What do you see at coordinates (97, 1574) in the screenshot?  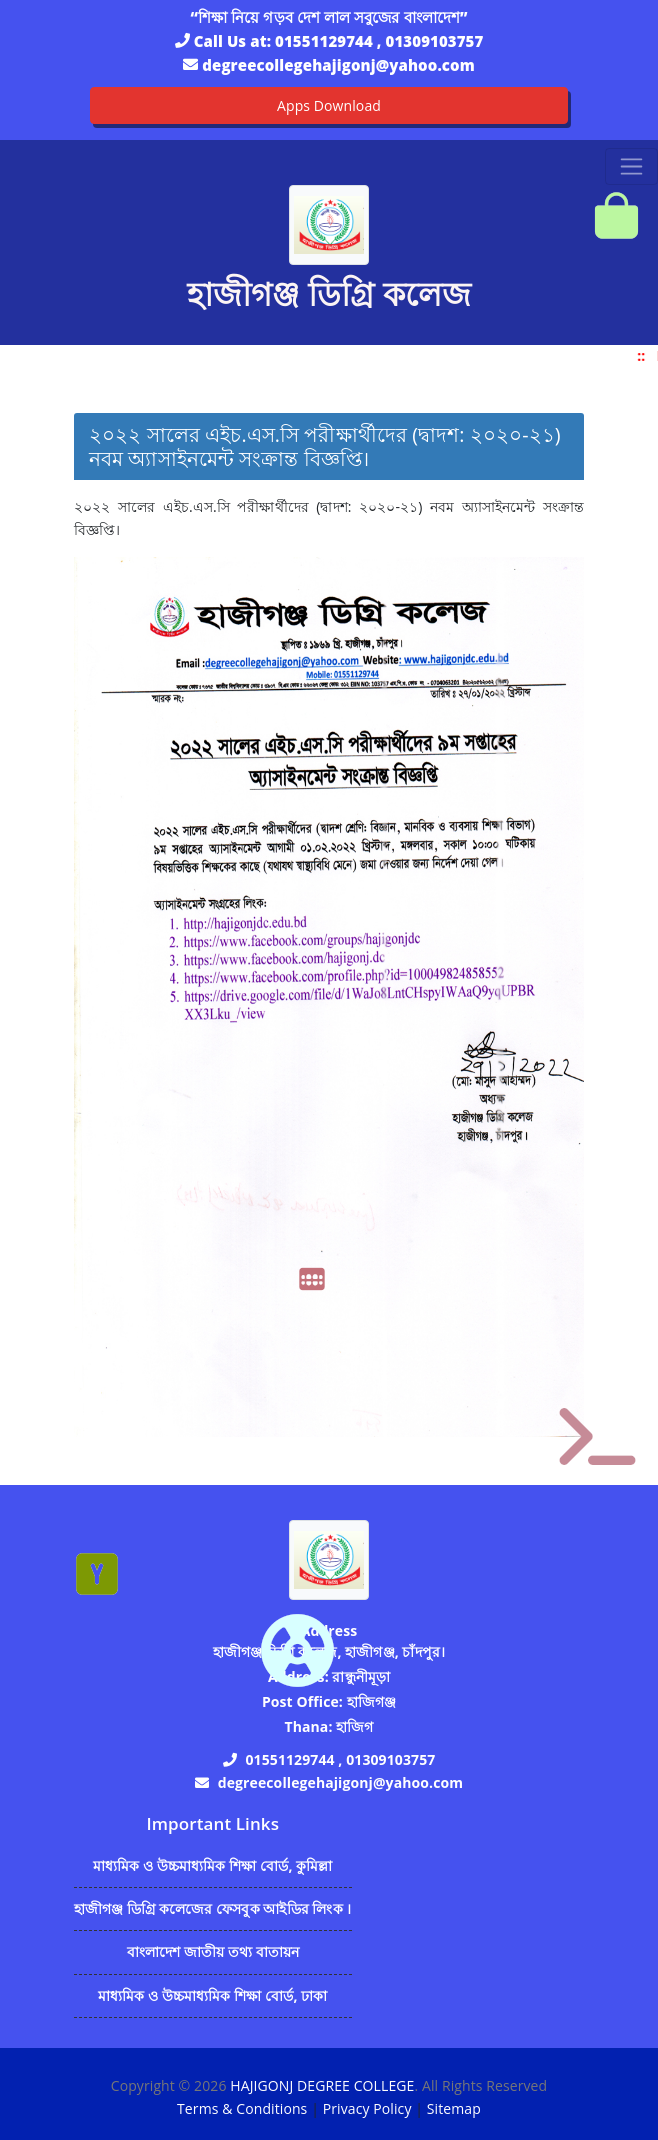 I see `represents the letter Y in a grid or keyboard interface` at bounding box center [97, 1574].